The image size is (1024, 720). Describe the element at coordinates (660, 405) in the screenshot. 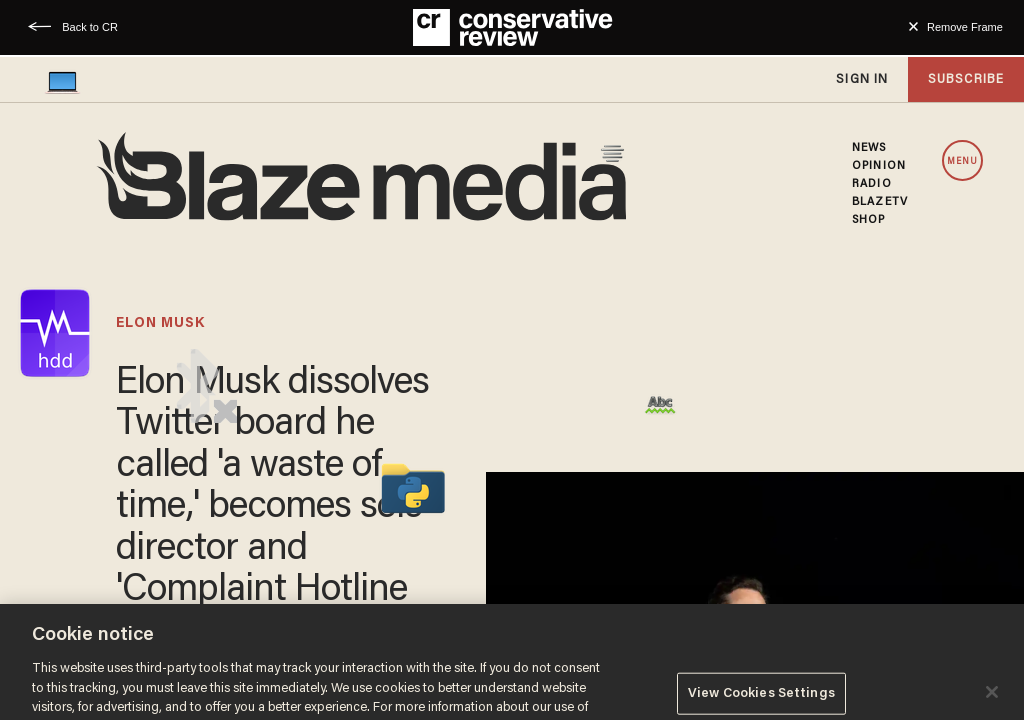

I see `check spelling in document` at that location.